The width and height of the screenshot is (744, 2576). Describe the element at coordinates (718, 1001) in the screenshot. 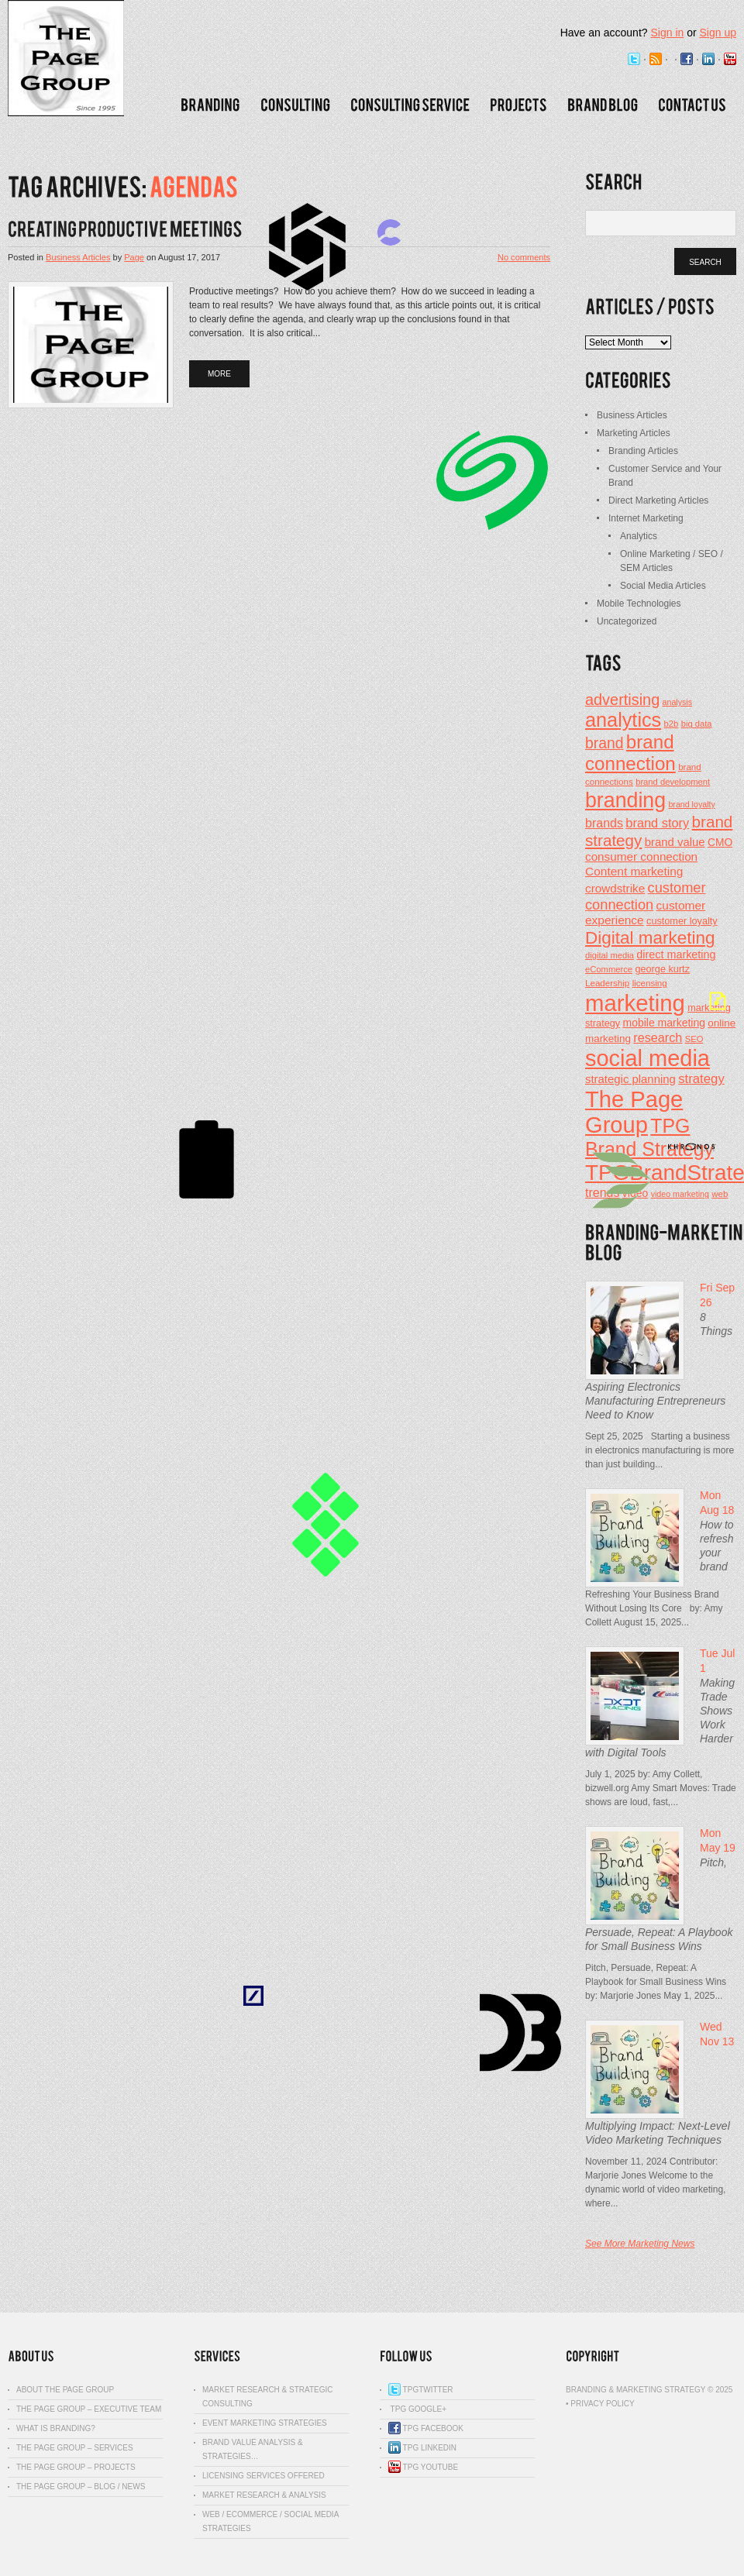

I see `open an audio or music file` at that location.